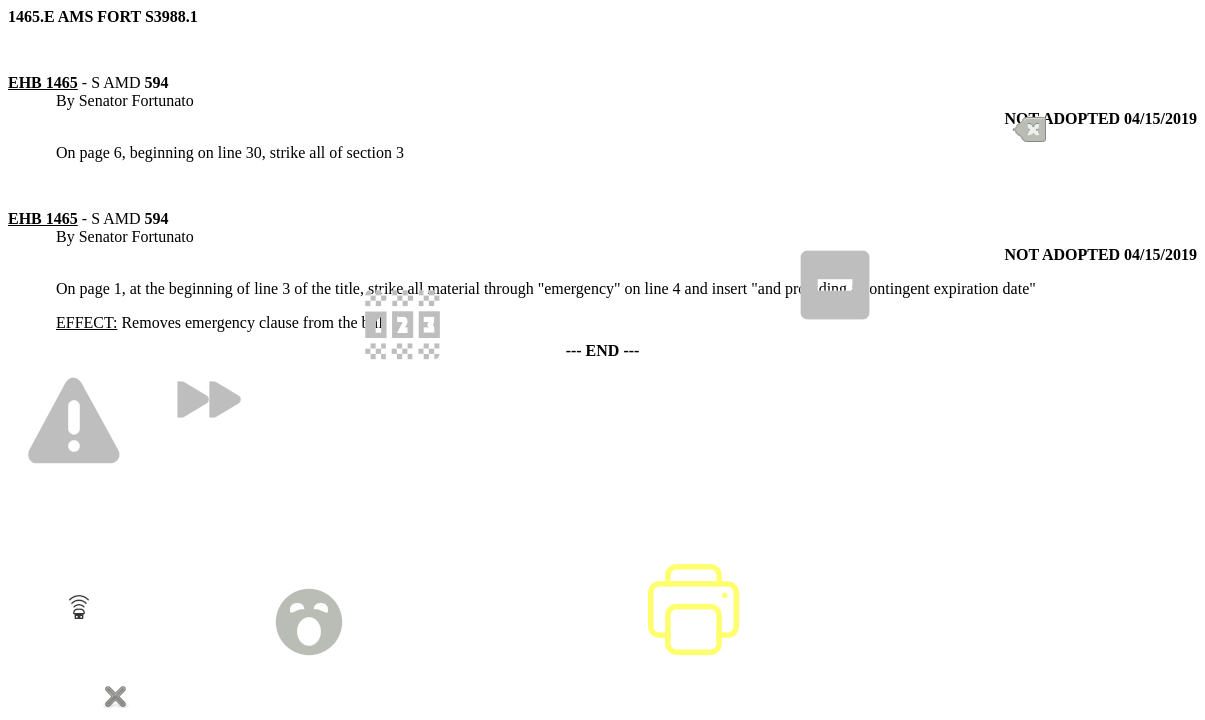 Image resolution: width=1205 pixels, height=720 pixels. What do you see at coordinates (835, 285) in the screenshot?
I see `zoom out to see more content` at bounding box center [835, 285].